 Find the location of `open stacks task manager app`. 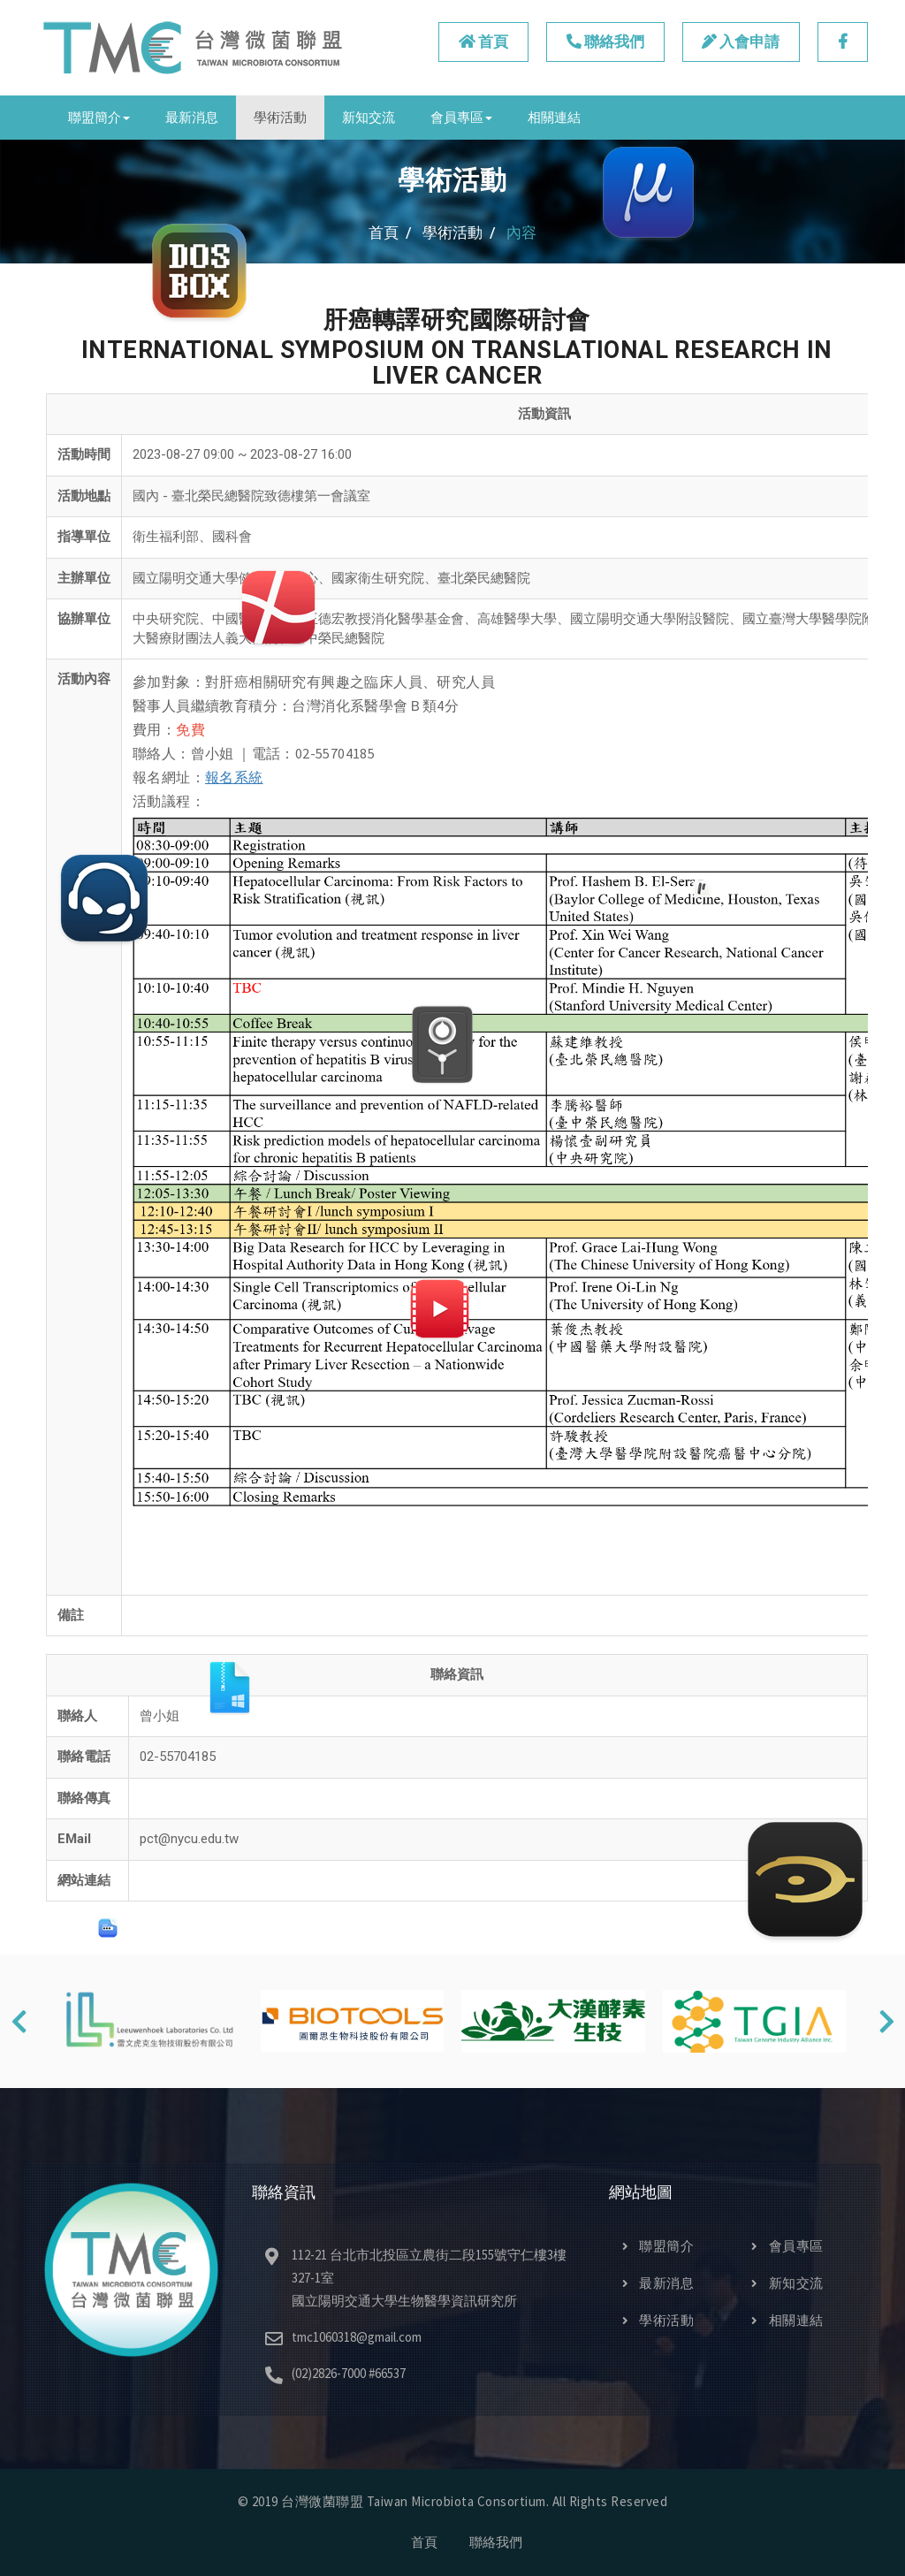

open stacks task manager app is located at coordinates (702, 888).